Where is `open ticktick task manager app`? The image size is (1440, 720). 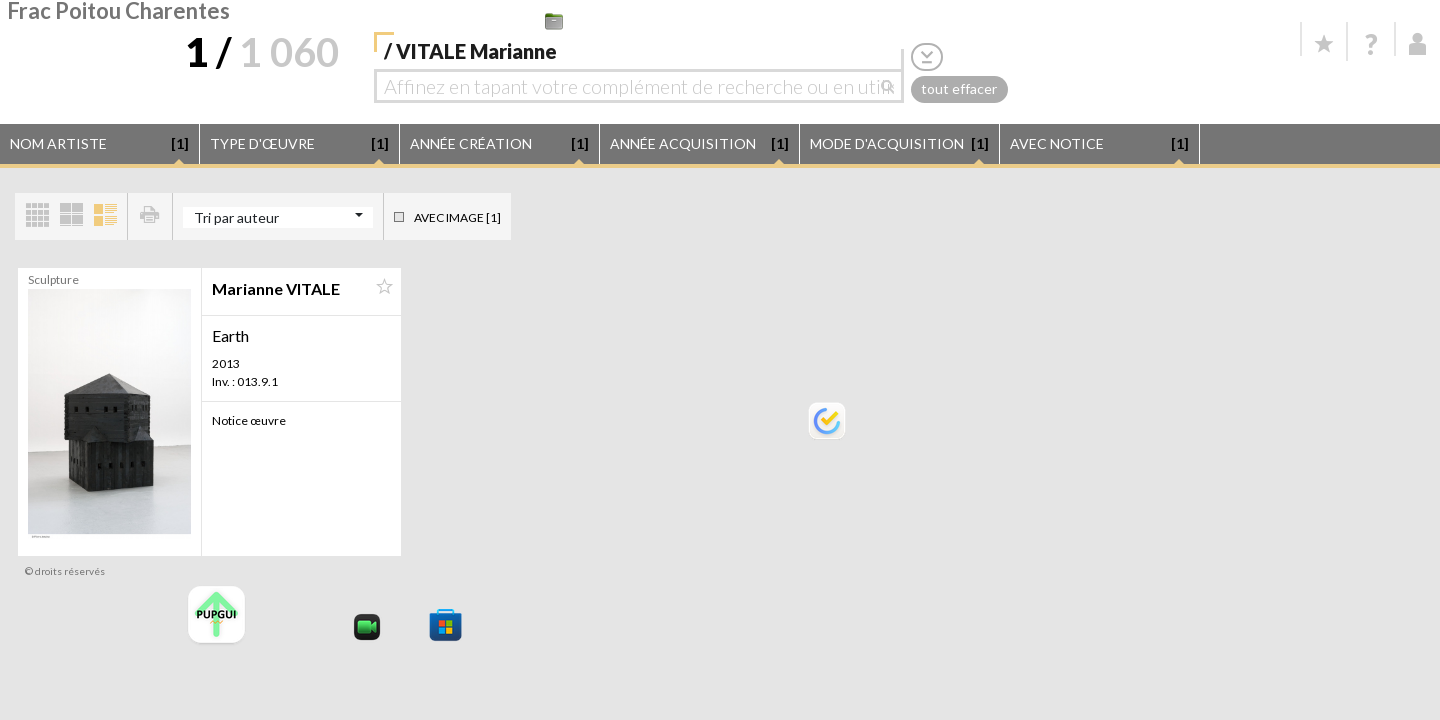 open ticktick task manager app is located at coordinates (827, 421).